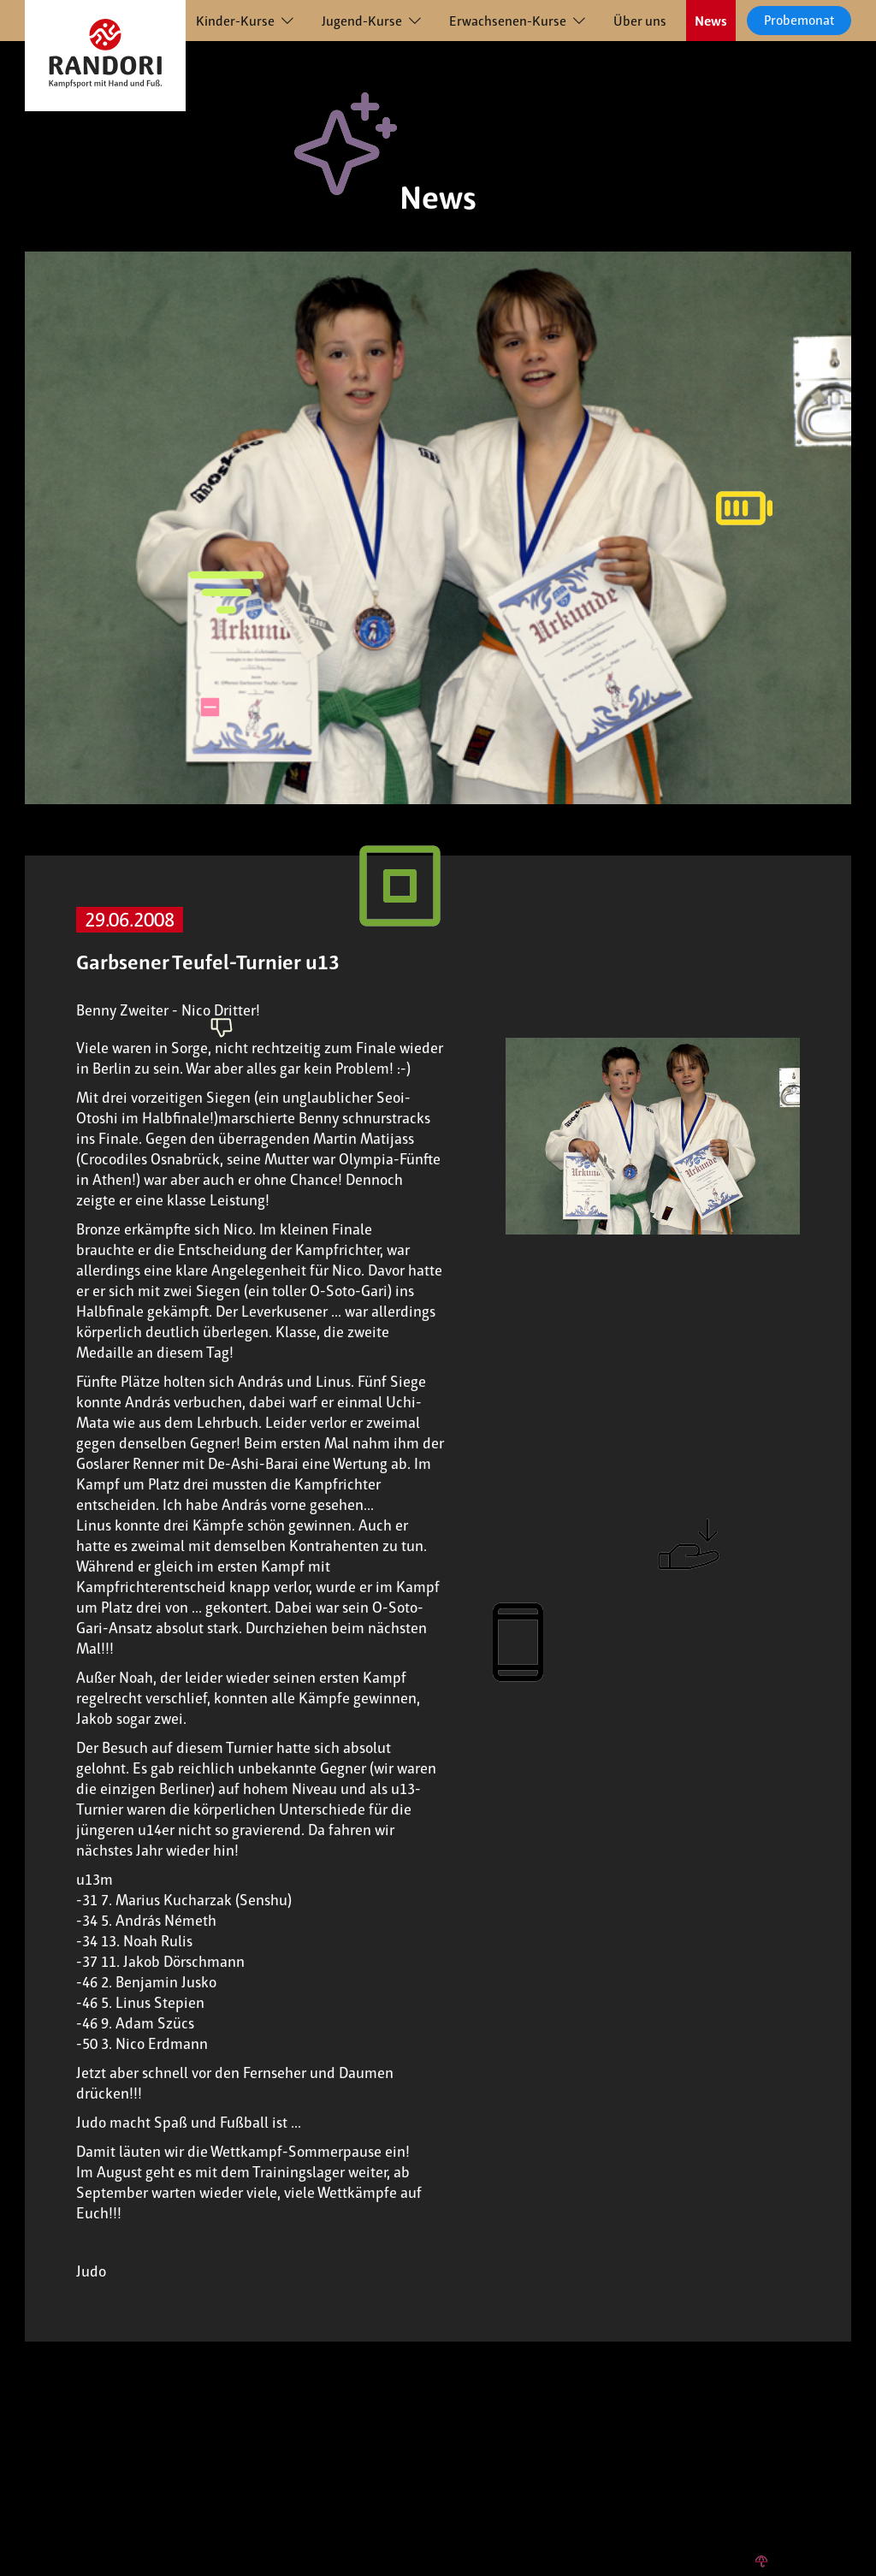  I want to click on decrease quantity or value, so click(210, 707).